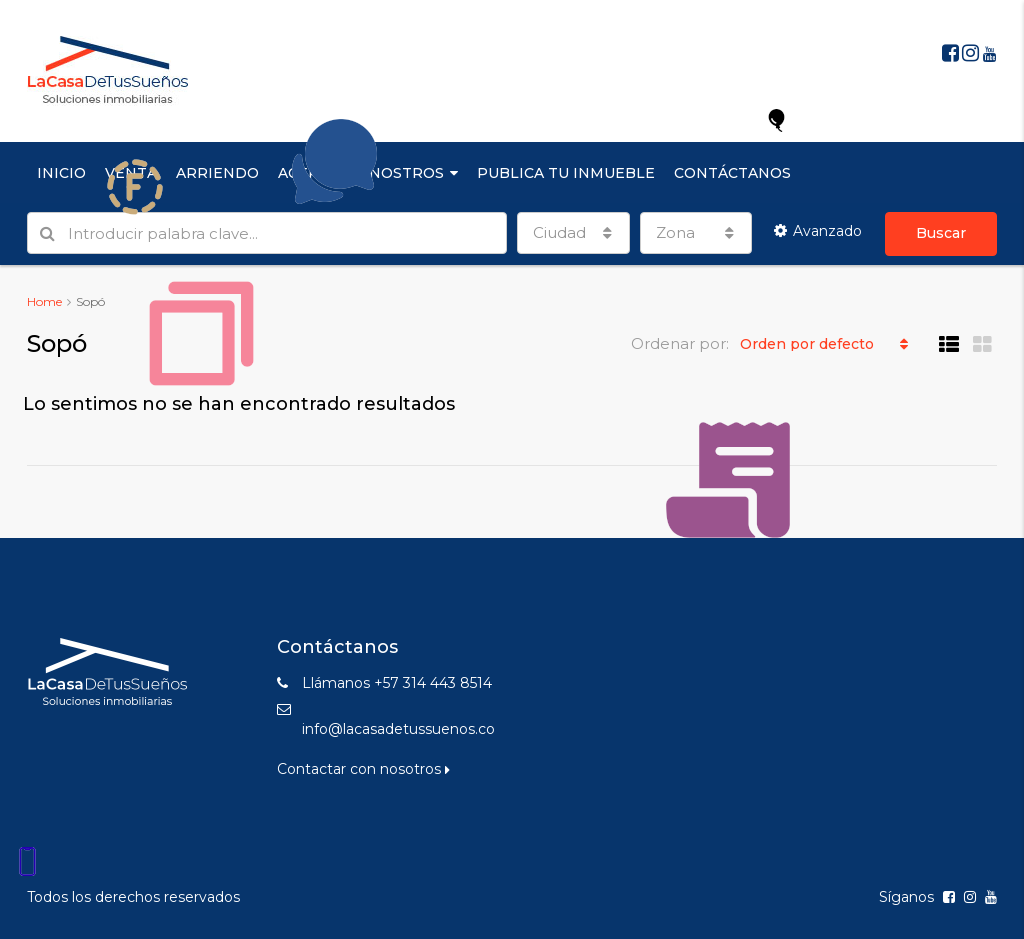  I want to click on switch to mobile view, so click(27, 861).